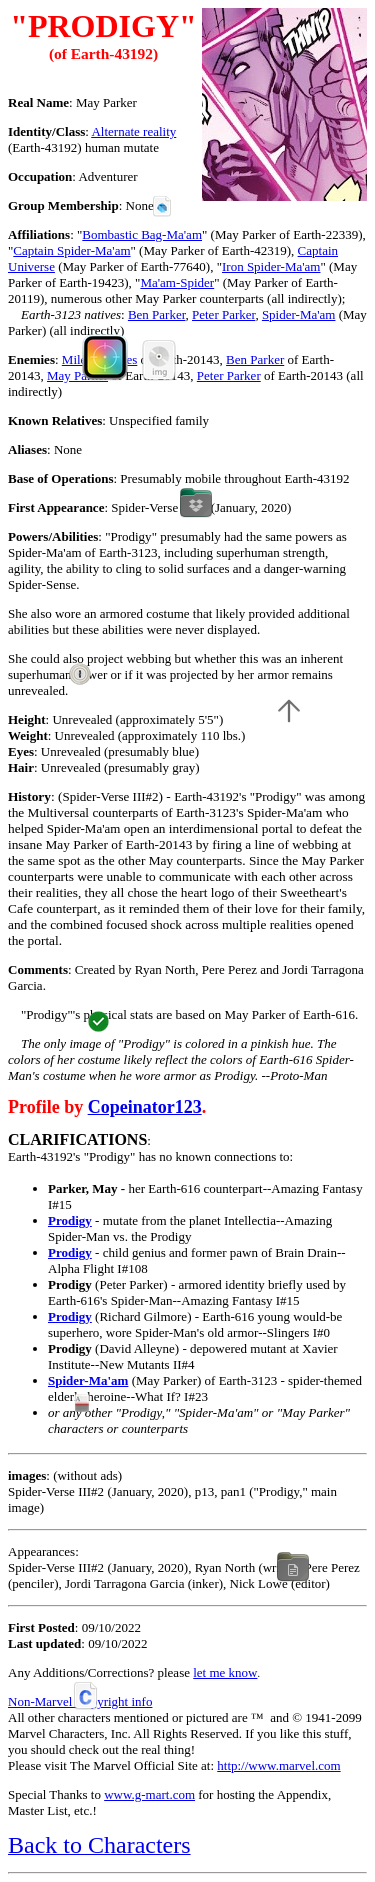 This screenshot has height=1882, width=375. What do you see at coordinates (85, 1695) in the screenshot?
I see `a C programming language source file` at bounding box center [85, 1695].